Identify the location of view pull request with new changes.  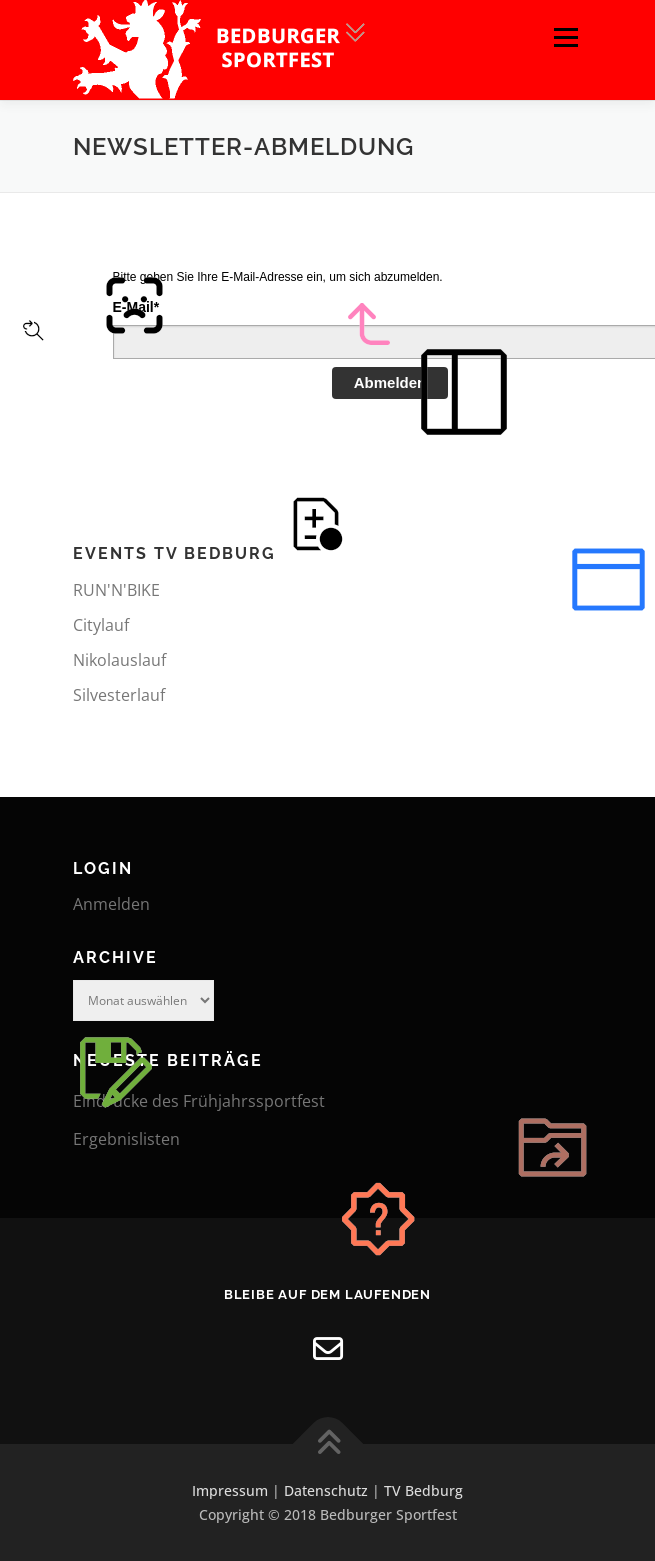
(316, 524).